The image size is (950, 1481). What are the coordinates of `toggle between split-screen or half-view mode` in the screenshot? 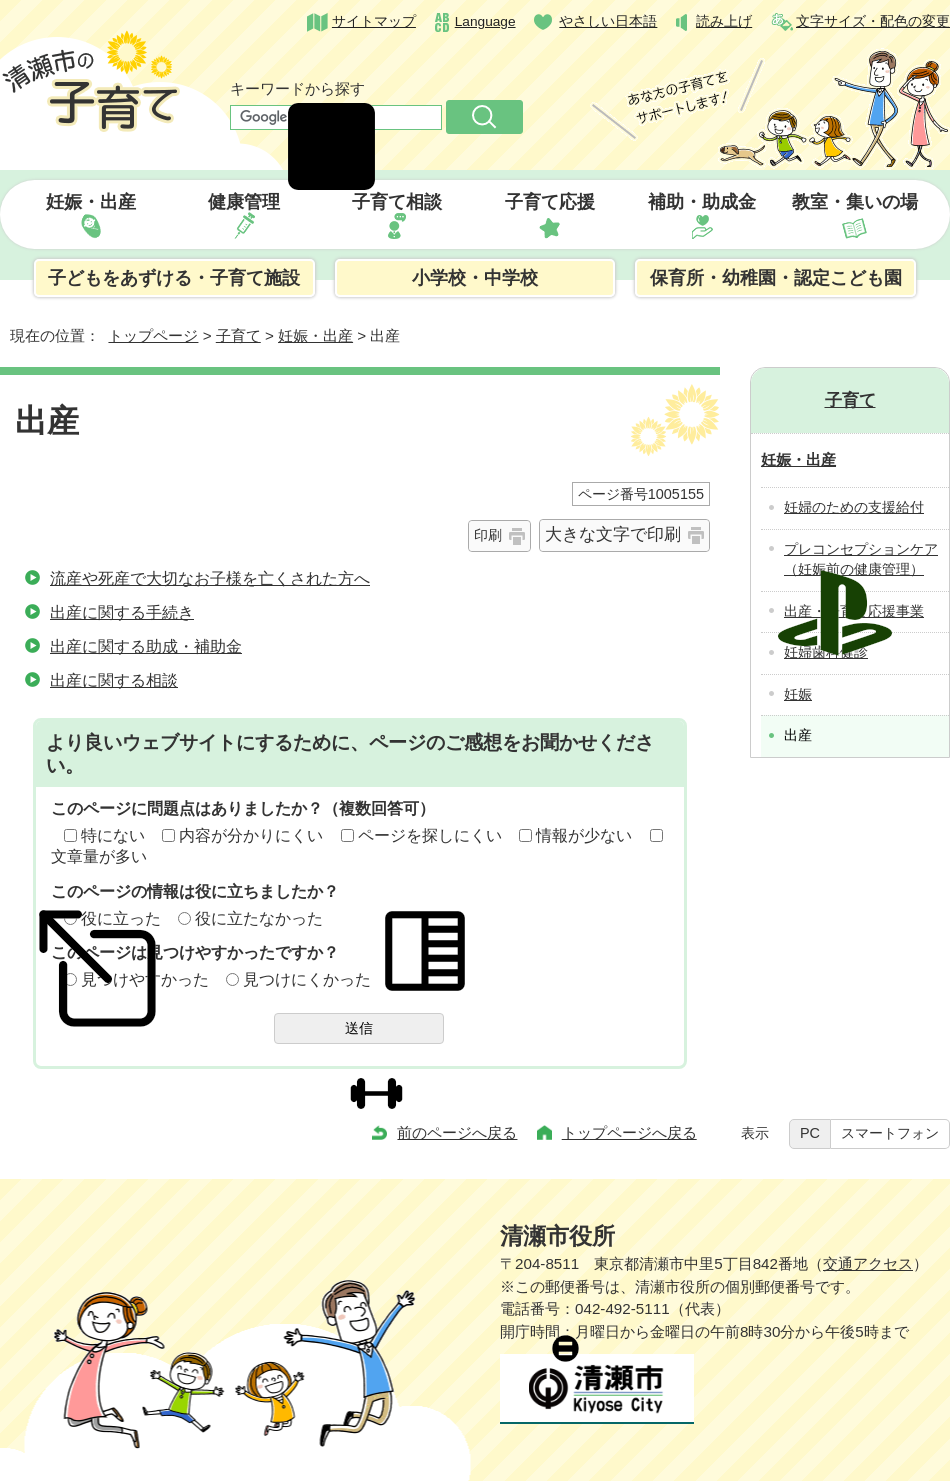 It's located at (425, 951).